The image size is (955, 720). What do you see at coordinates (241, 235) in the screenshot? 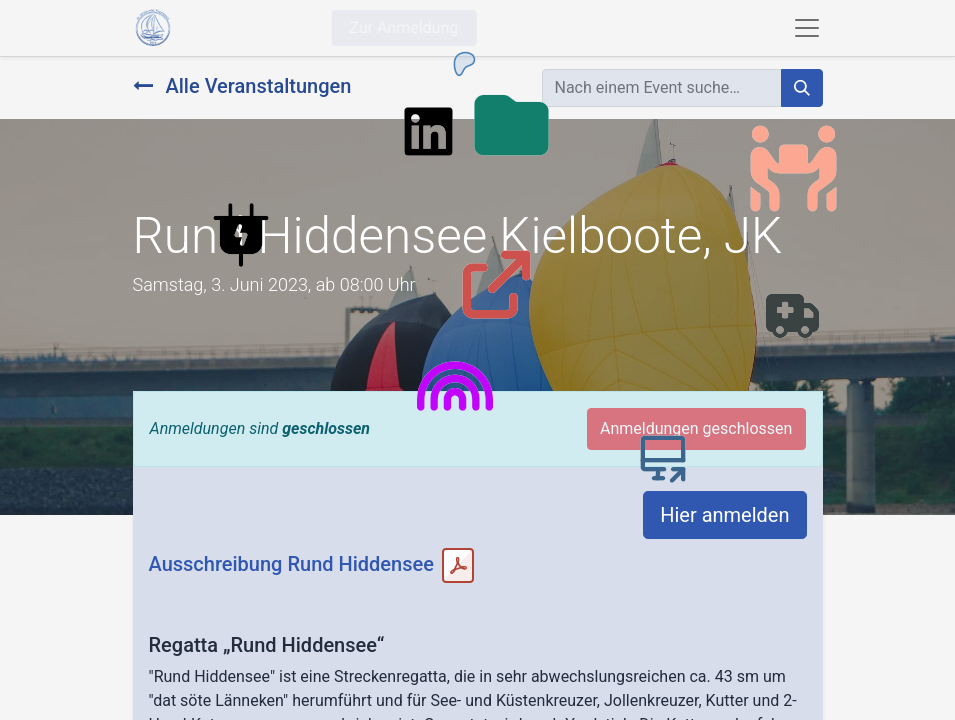
I see `device is currently charging` at bounding box center [241, 235].